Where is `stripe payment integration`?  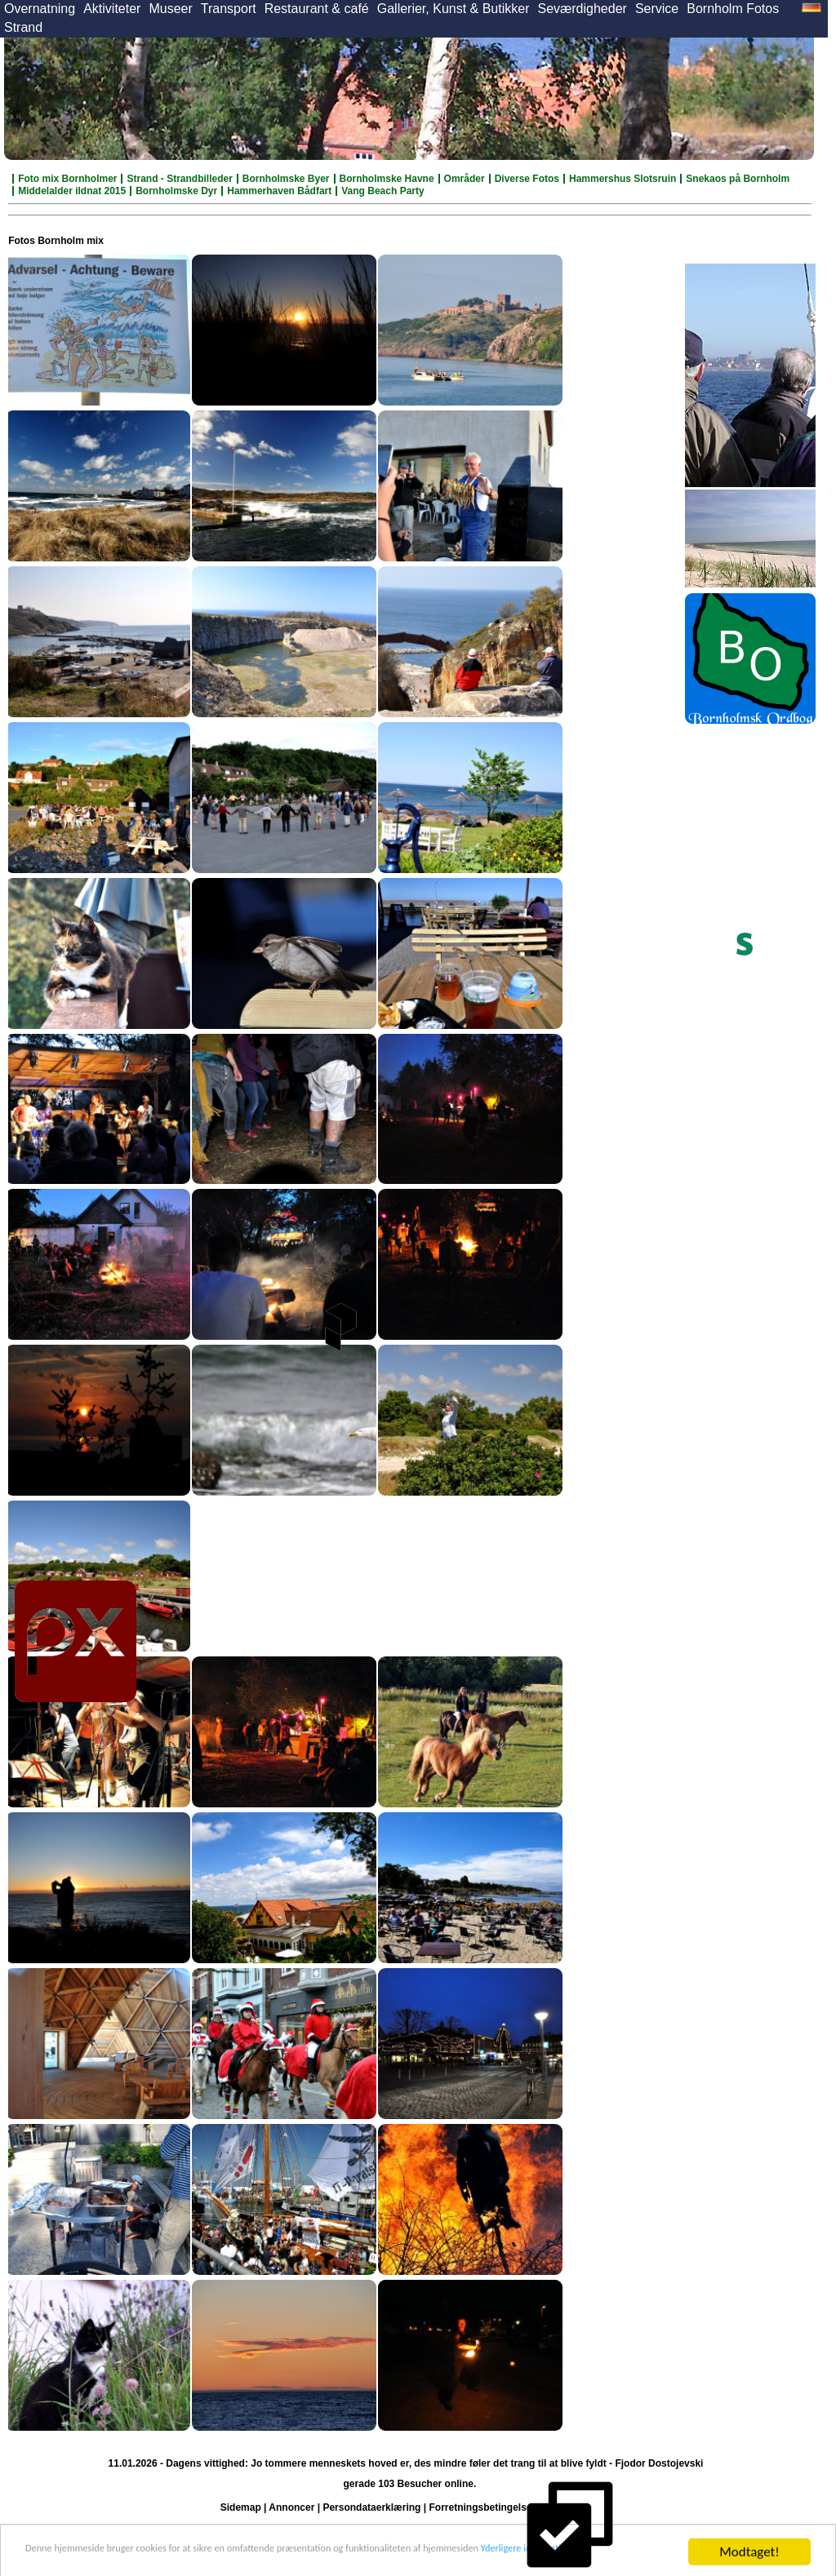 stripe payment integration is located at coordinates (745, 944).